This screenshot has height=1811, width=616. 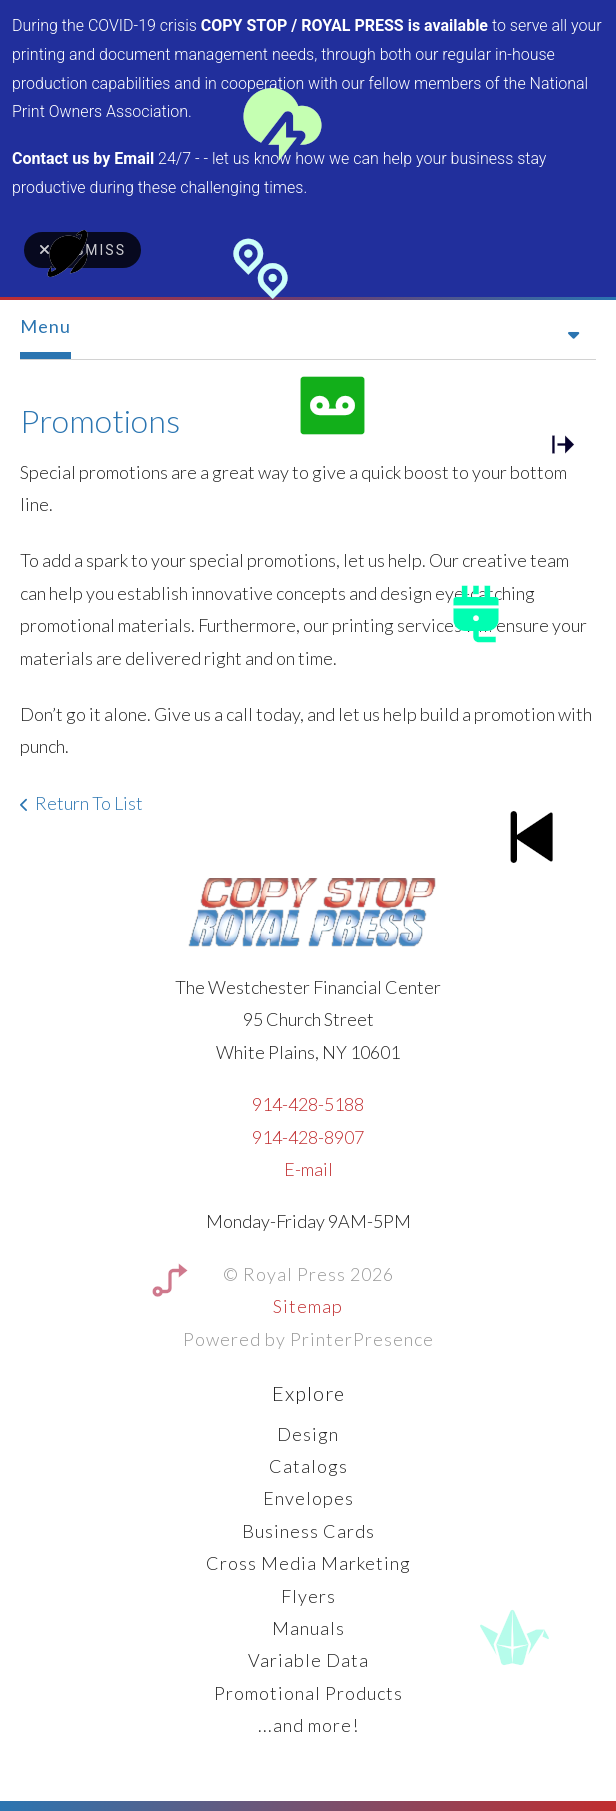 I want to click on play or access audio cassette content, so click(x=332, y=405).